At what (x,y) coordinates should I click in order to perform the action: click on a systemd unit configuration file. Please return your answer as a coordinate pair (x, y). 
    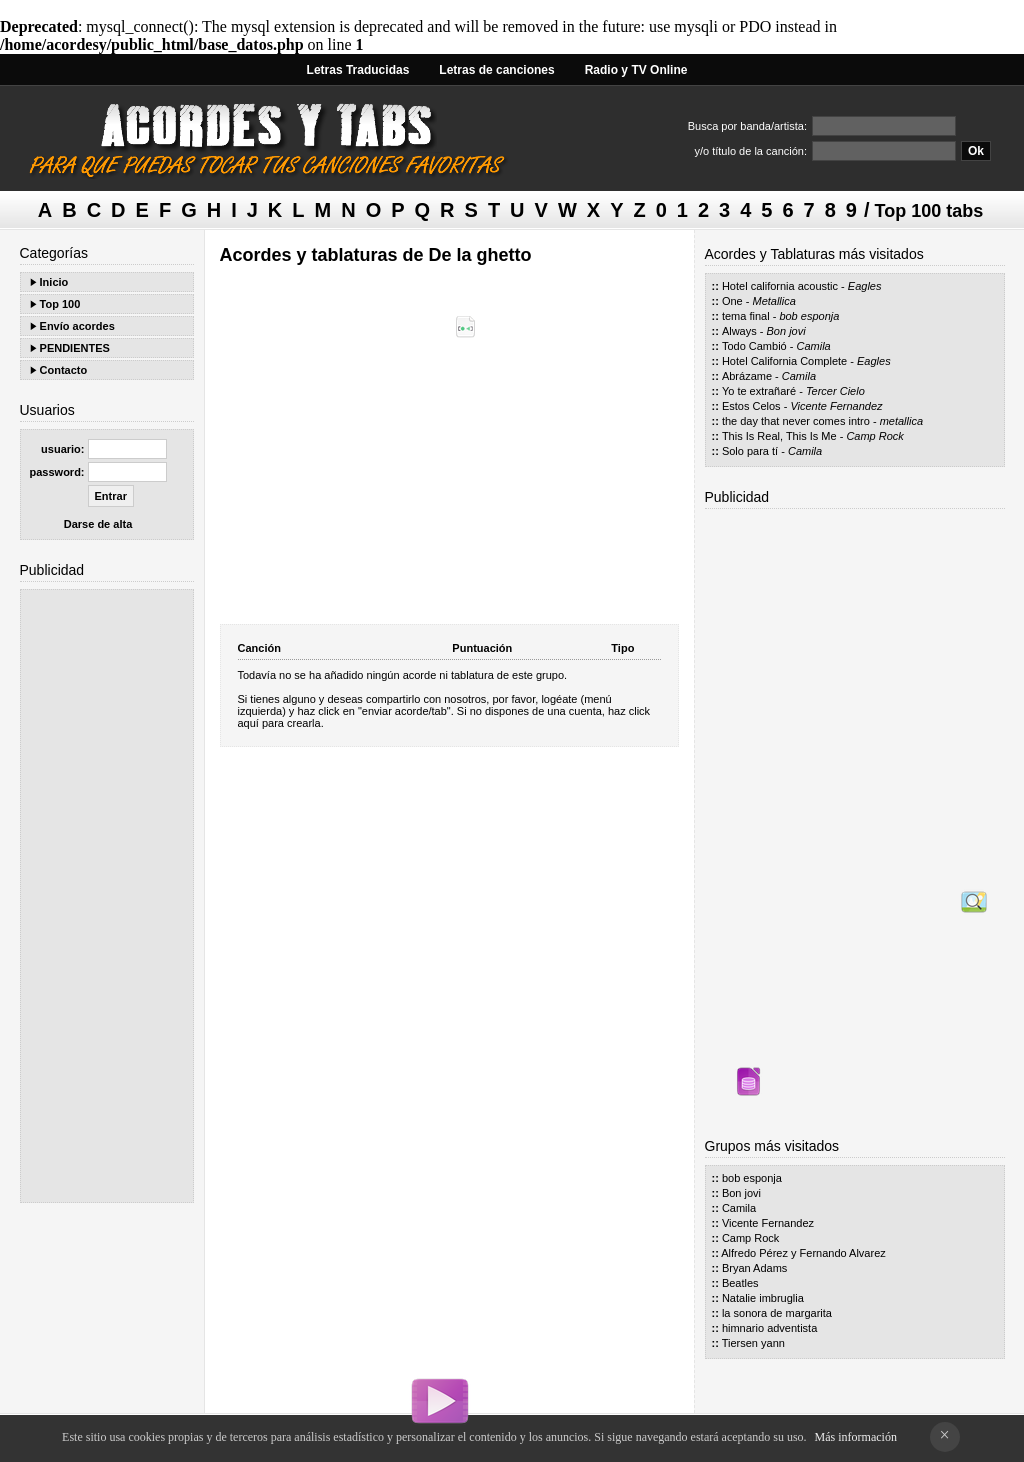
    Looking at the image, I should click on (465, 326).